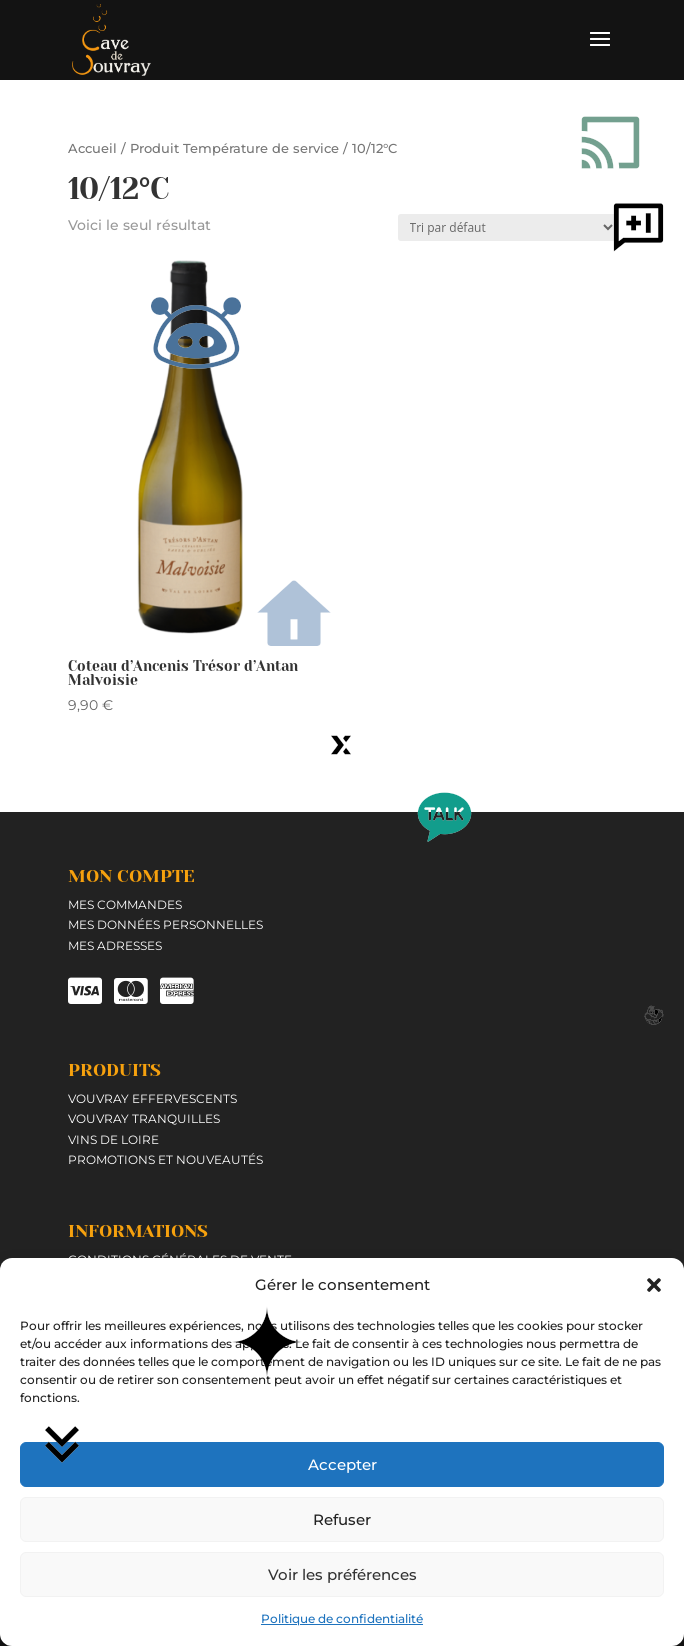 The height and width of the screenshot is (1646, 684). What do you see at coordinates (62, 1443) in the screenshot?
I see `scroll down to see more content` at bounding box center [62, 1443].